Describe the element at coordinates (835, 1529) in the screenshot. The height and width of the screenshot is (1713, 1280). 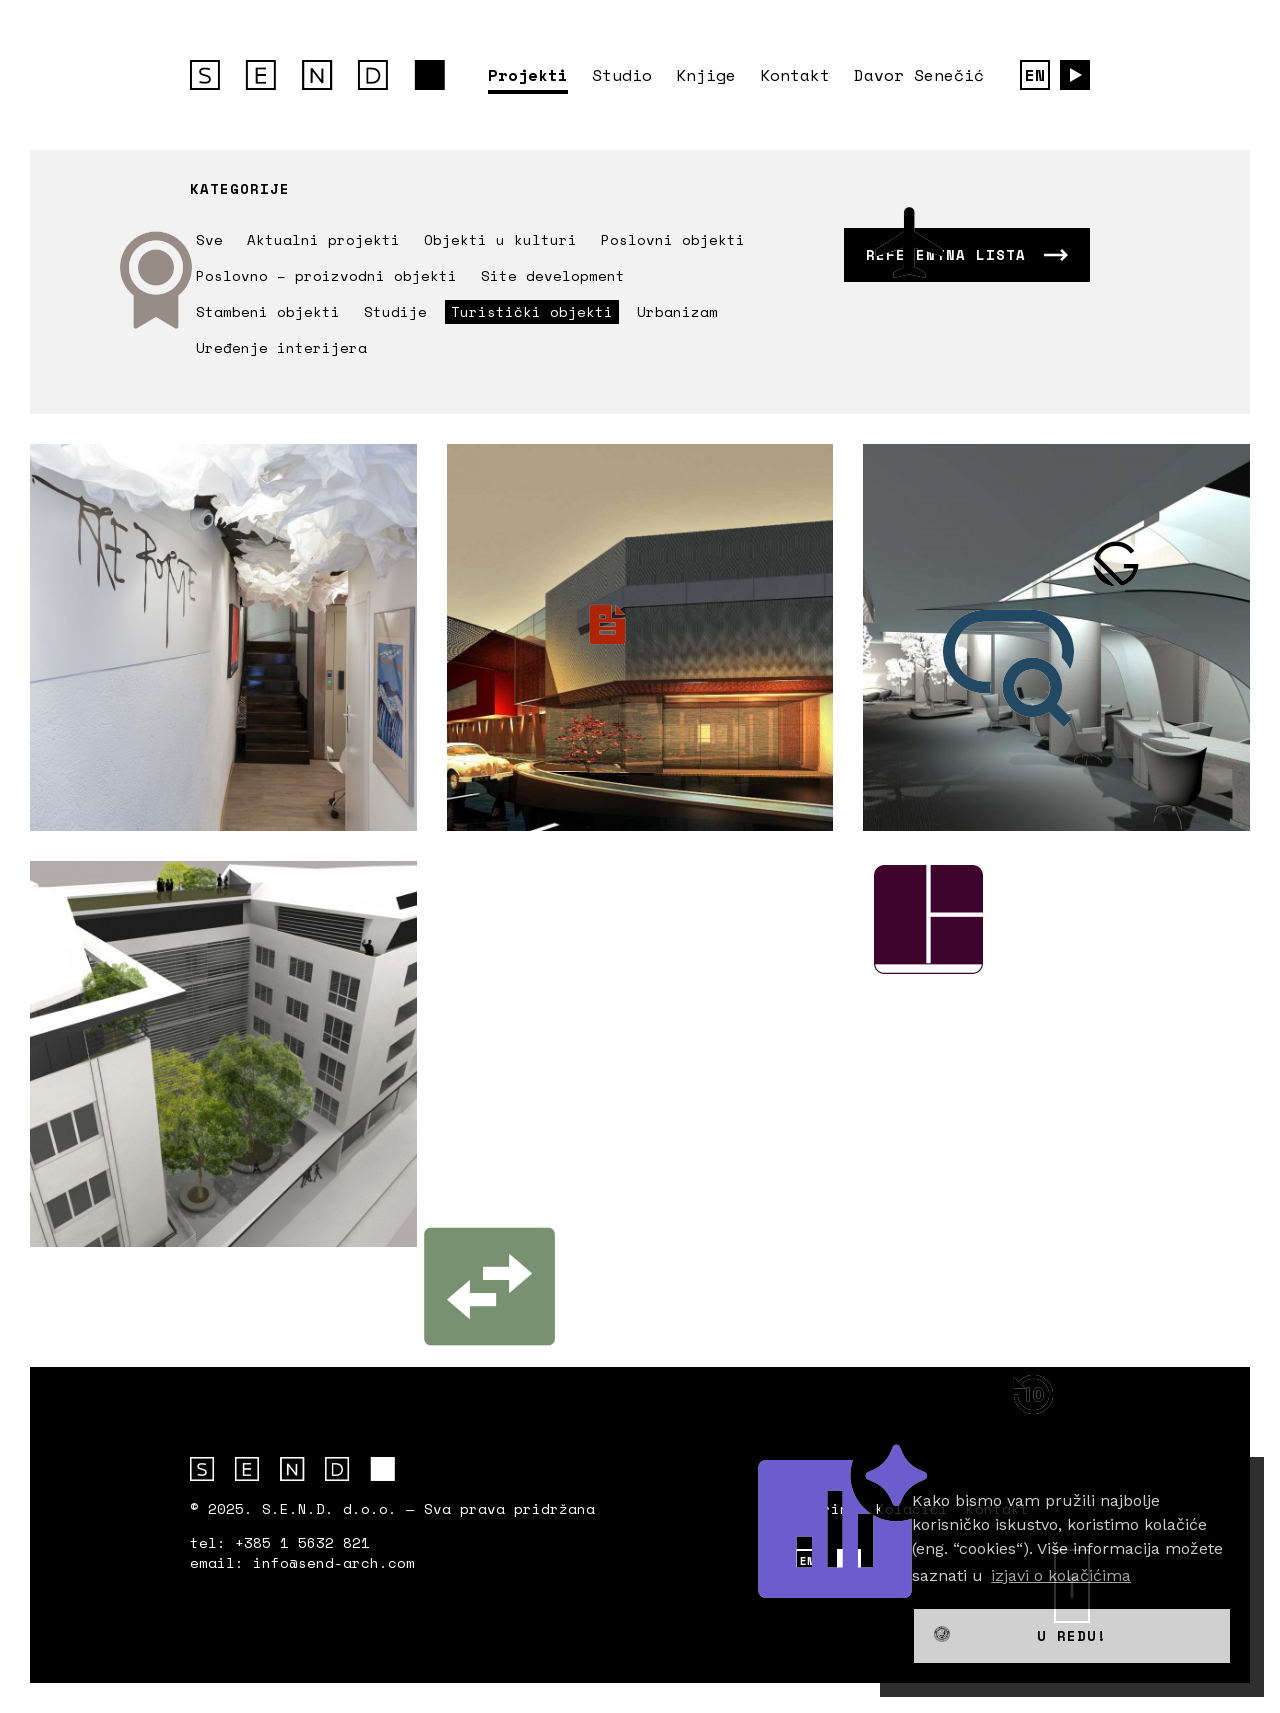
I see `view AI-powered analytics dashboard` at that location.